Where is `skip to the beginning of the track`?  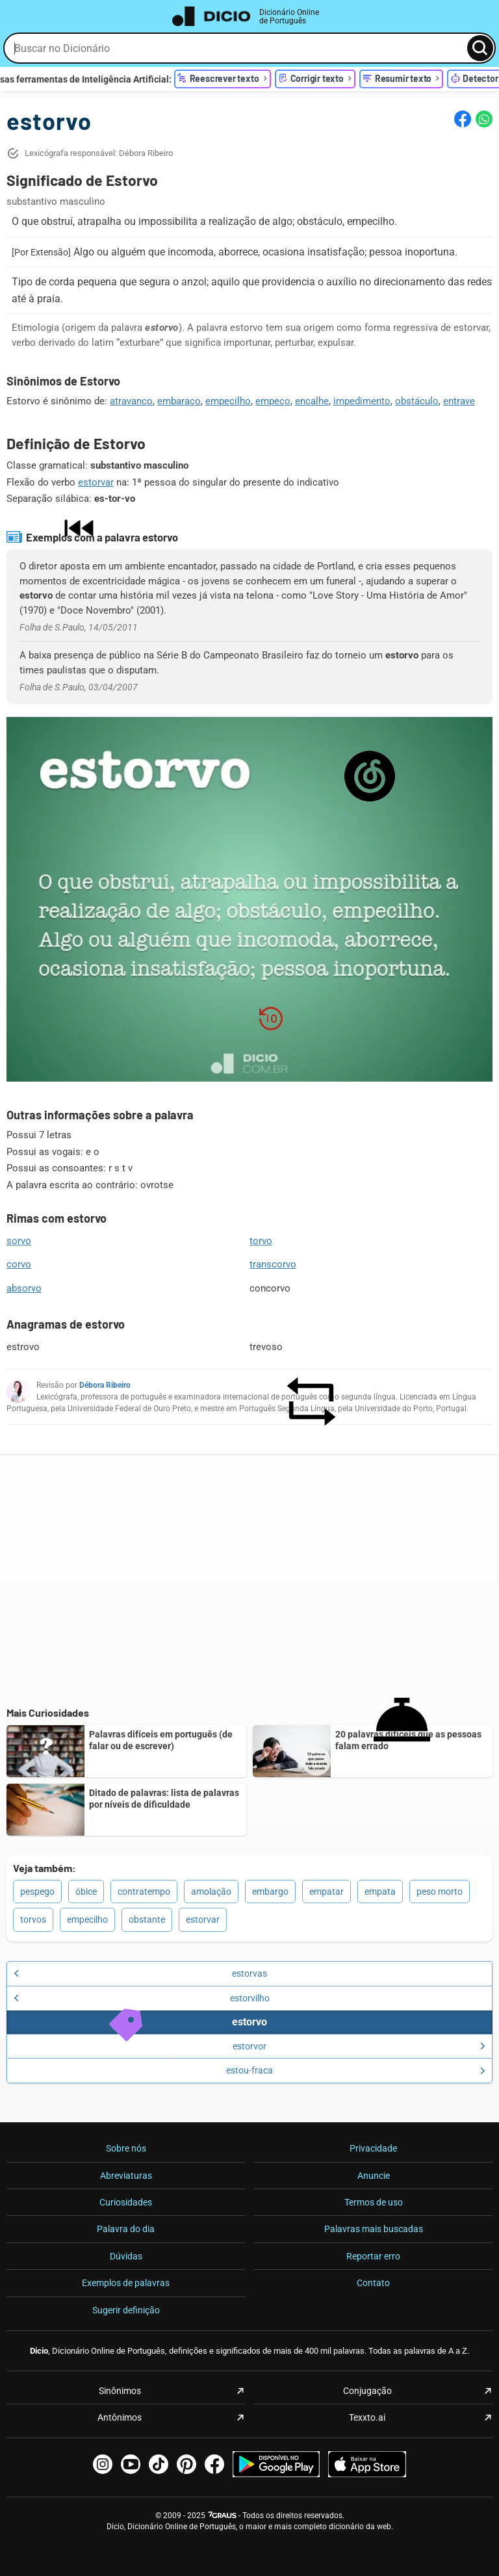 skip to the beginning of the track is located at coordinates (79, 528).